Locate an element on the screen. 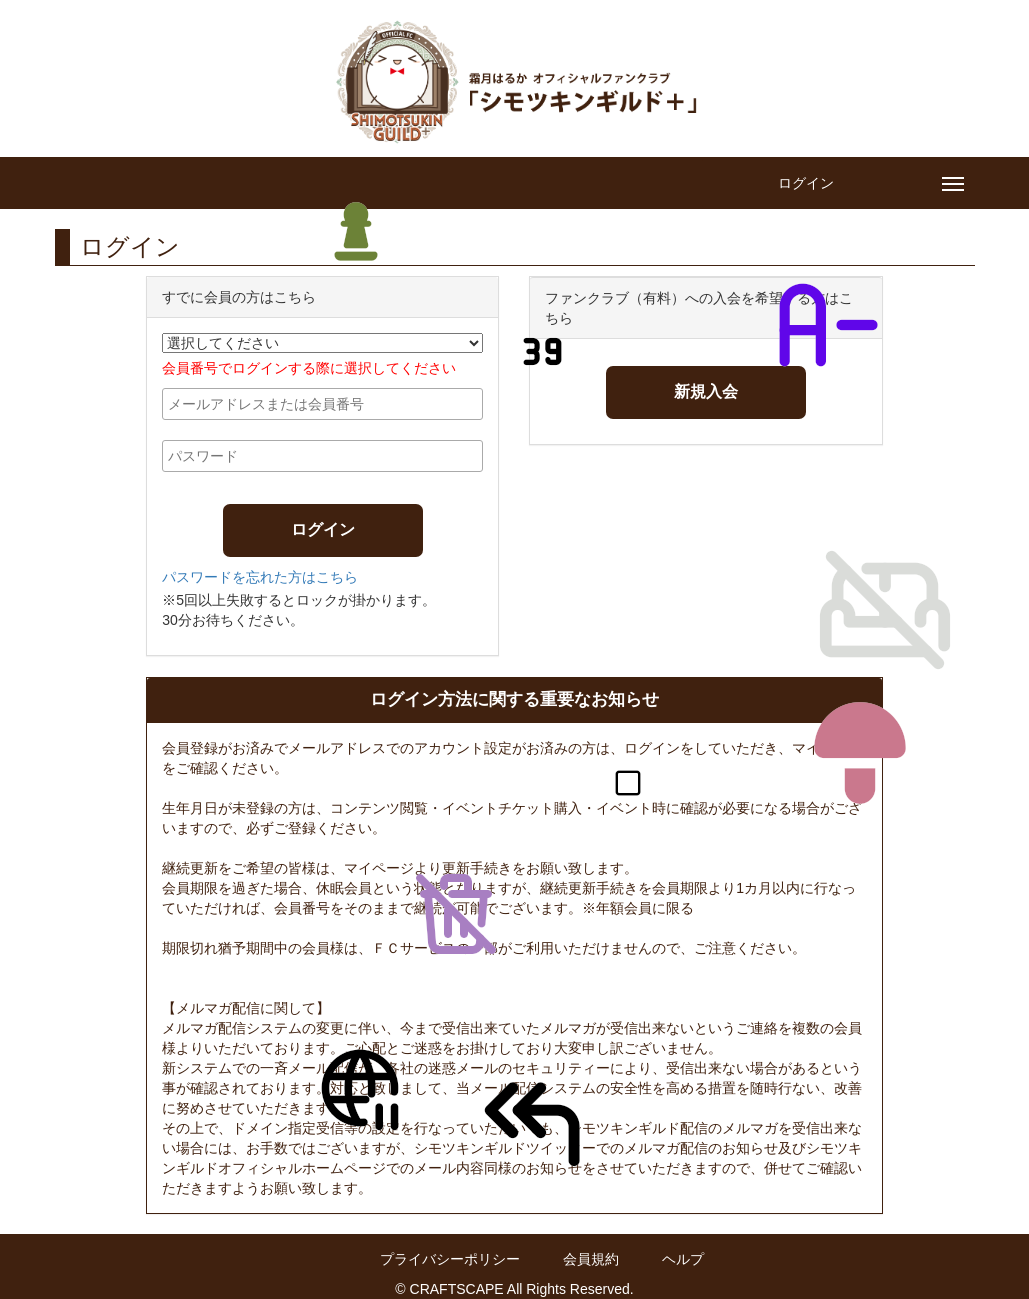  reply all to a message or email is located at coordinates (535, 1127).